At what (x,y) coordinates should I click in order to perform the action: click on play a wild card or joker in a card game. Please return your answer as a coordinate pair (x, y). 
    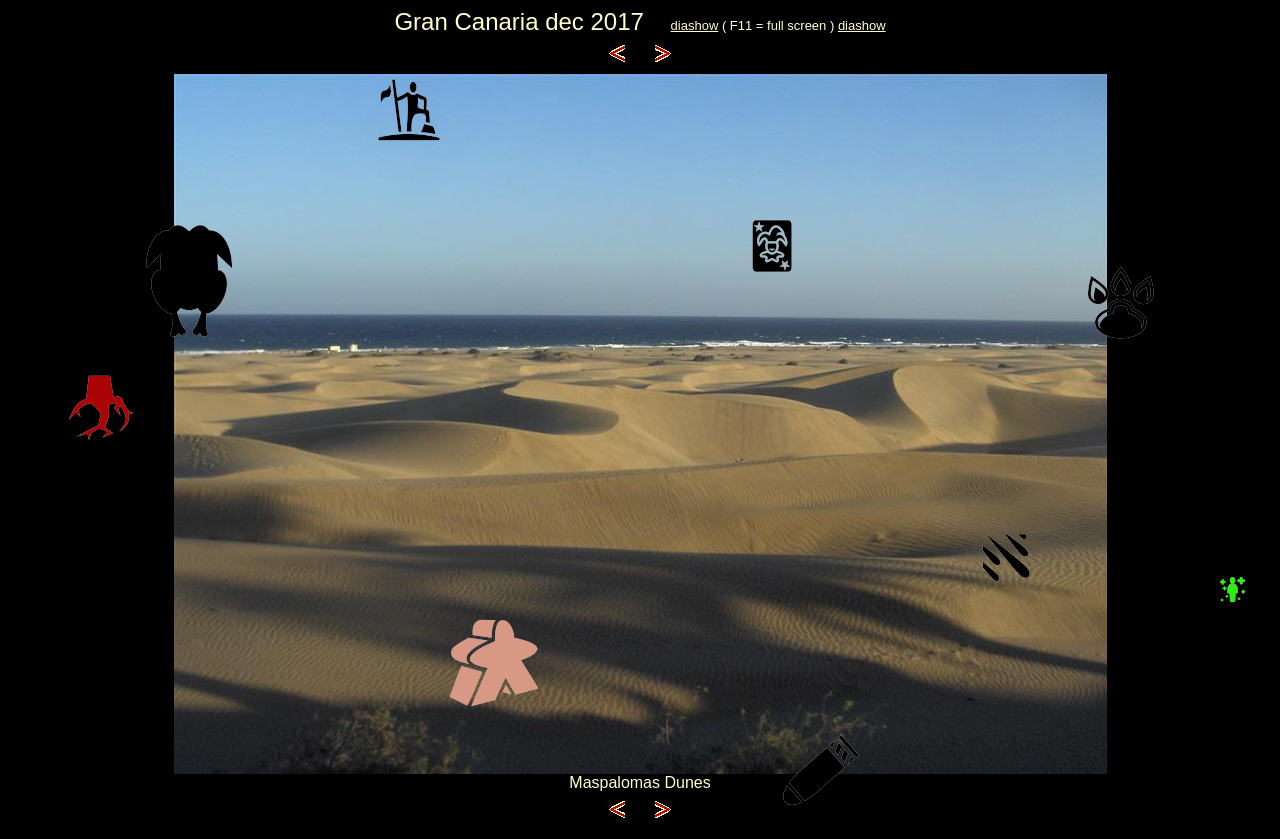
    Looking at the image, I should click on (772, 246).